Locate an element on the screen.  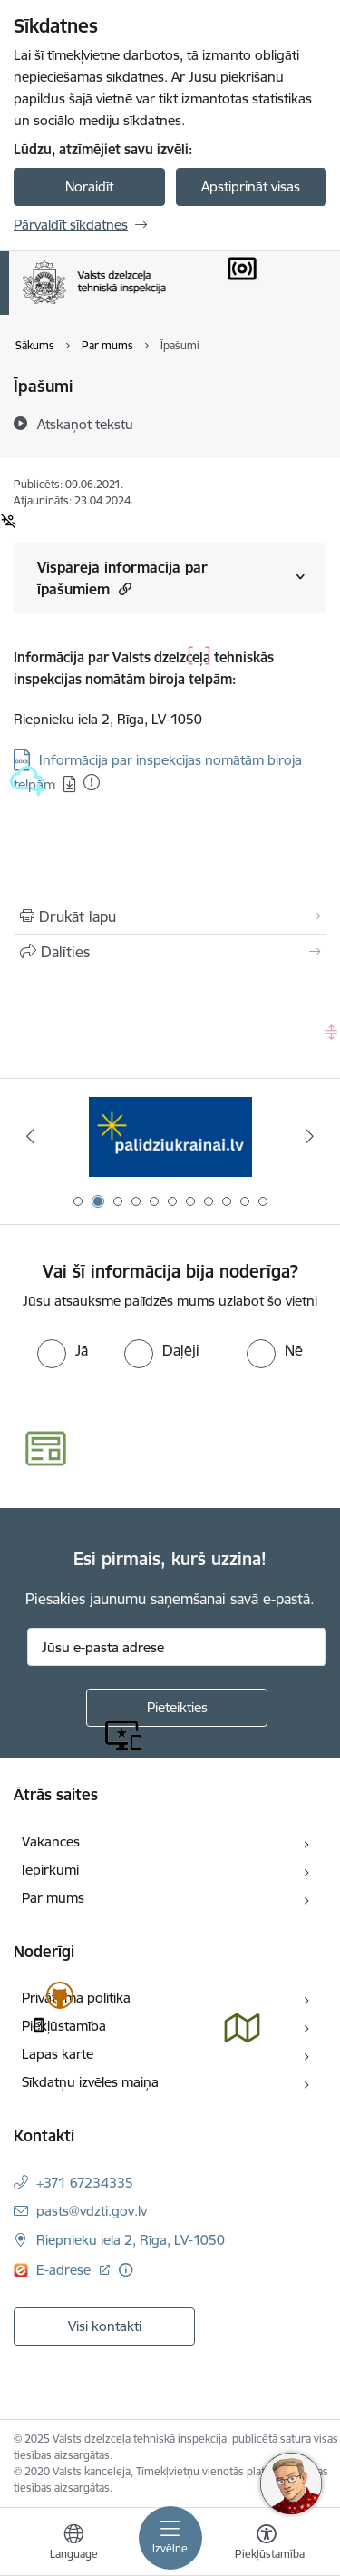
open GitHub repository is located at coordinates (60, 1995).